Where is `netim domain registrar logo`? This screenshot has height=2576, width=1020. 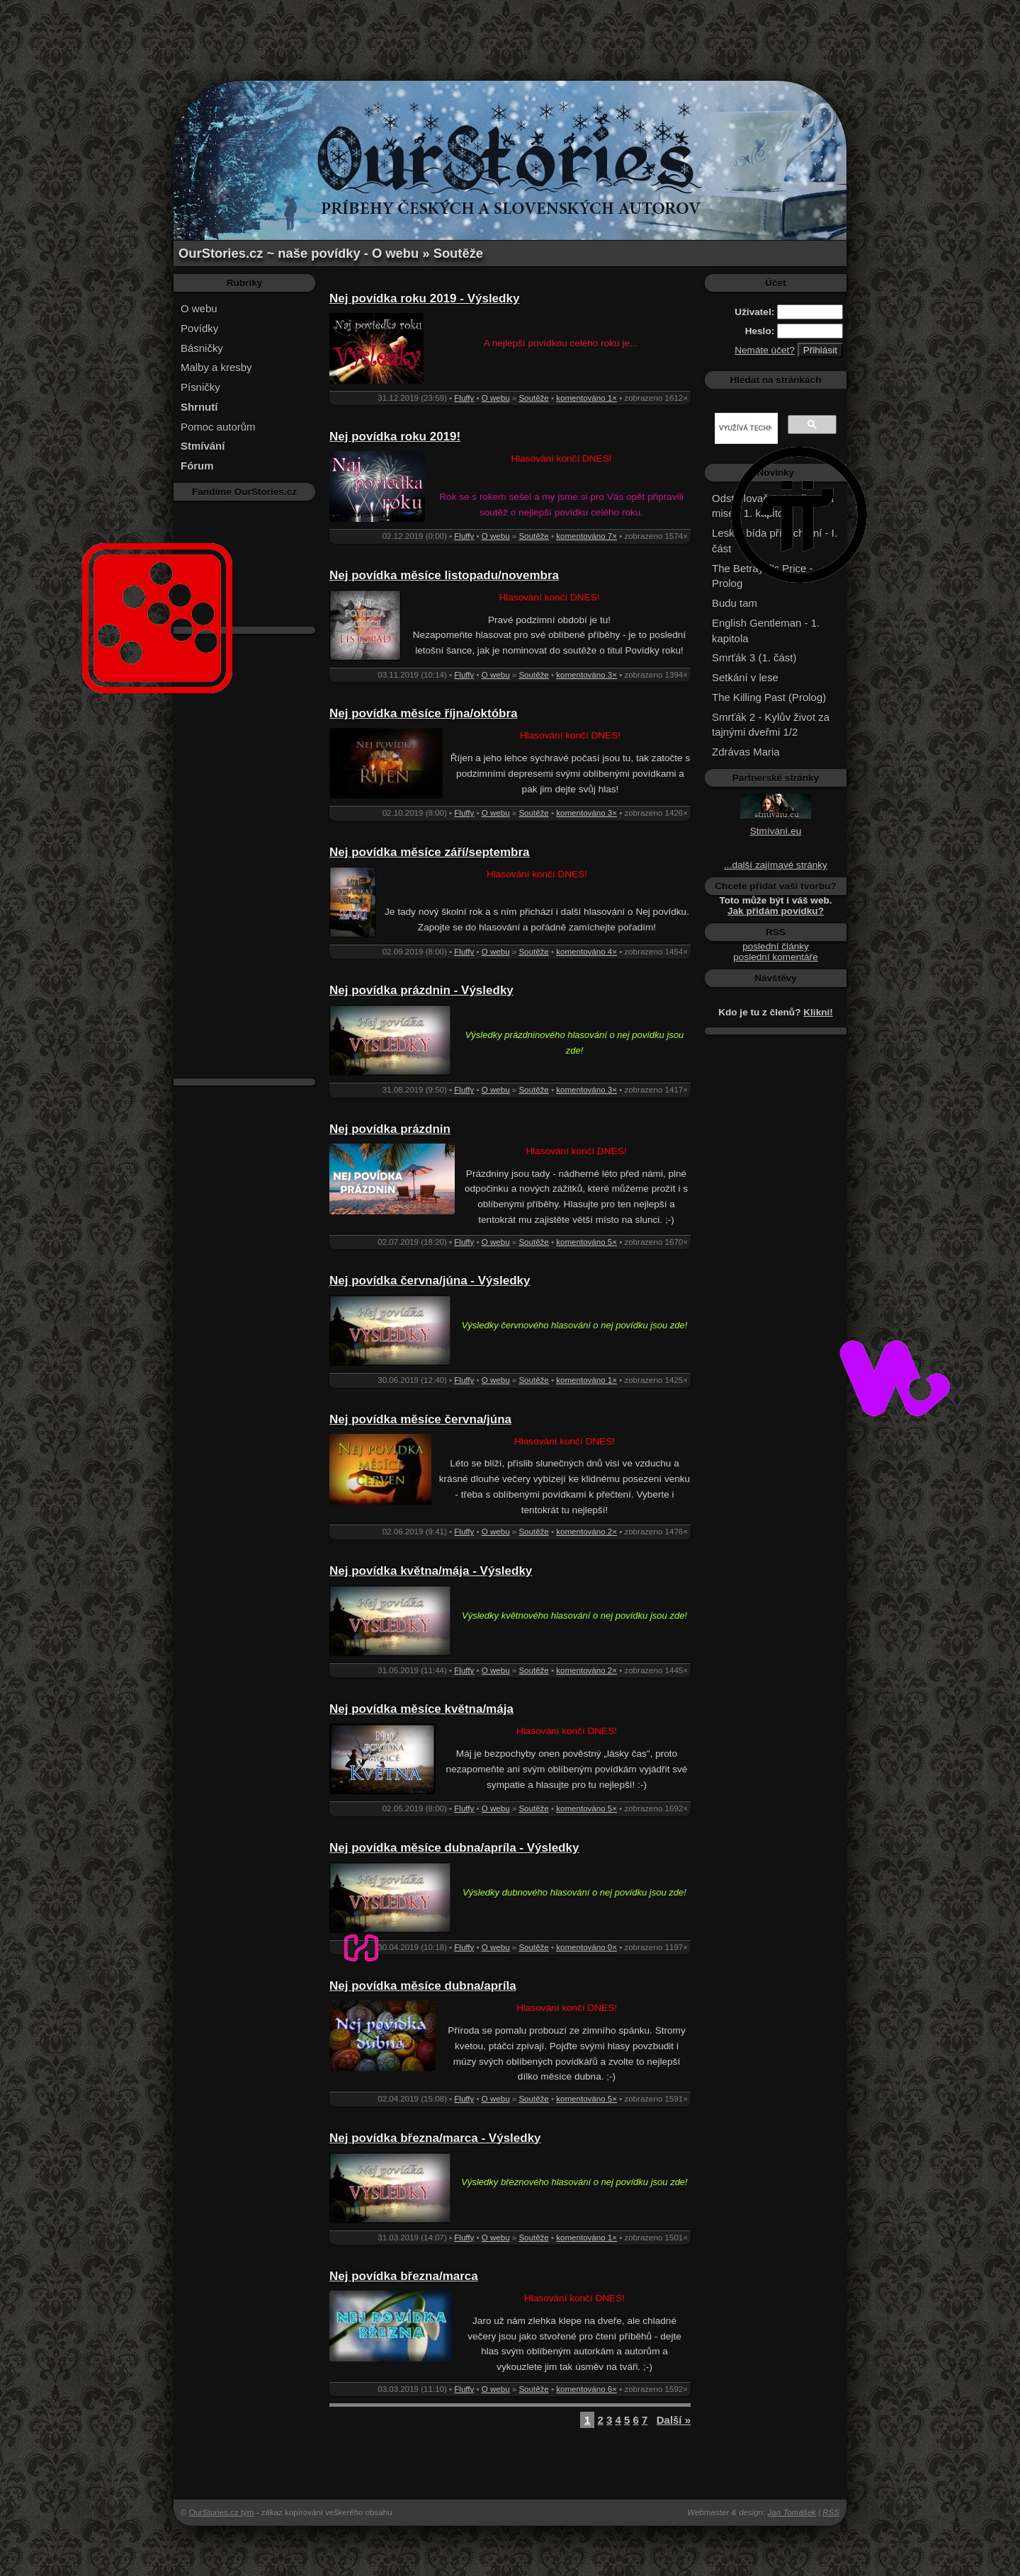
netim domain registrar logo is located at coordinates (895, 1378).